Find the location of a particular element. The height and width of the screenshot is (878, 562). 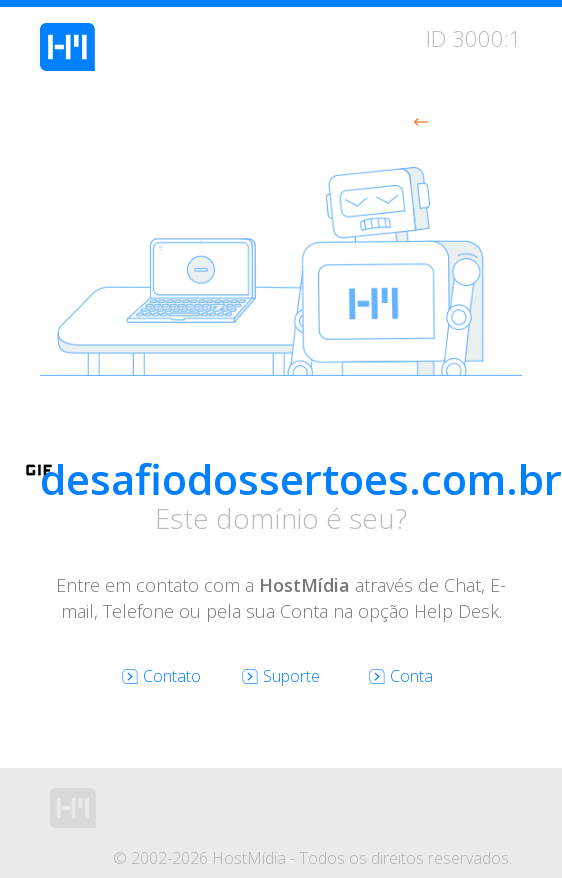

go back to the previous page is located at coordinates (421, 122).